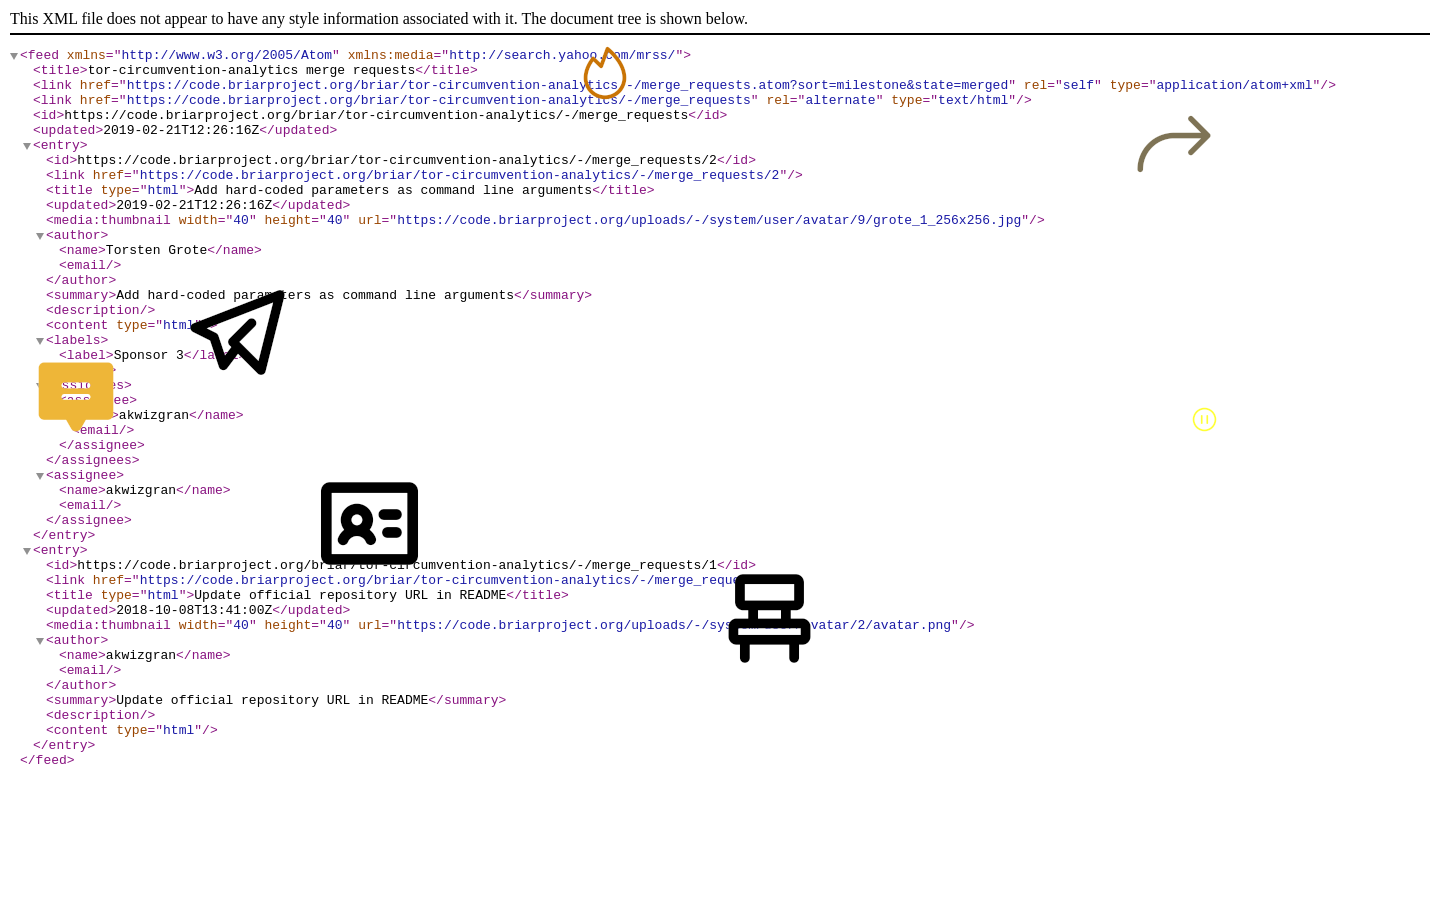 The height and width of the screenshot is (912, 1440). Describe the element at coordinates (237, 332) in the screenshot. I see `open telegram messaging app` at that location.